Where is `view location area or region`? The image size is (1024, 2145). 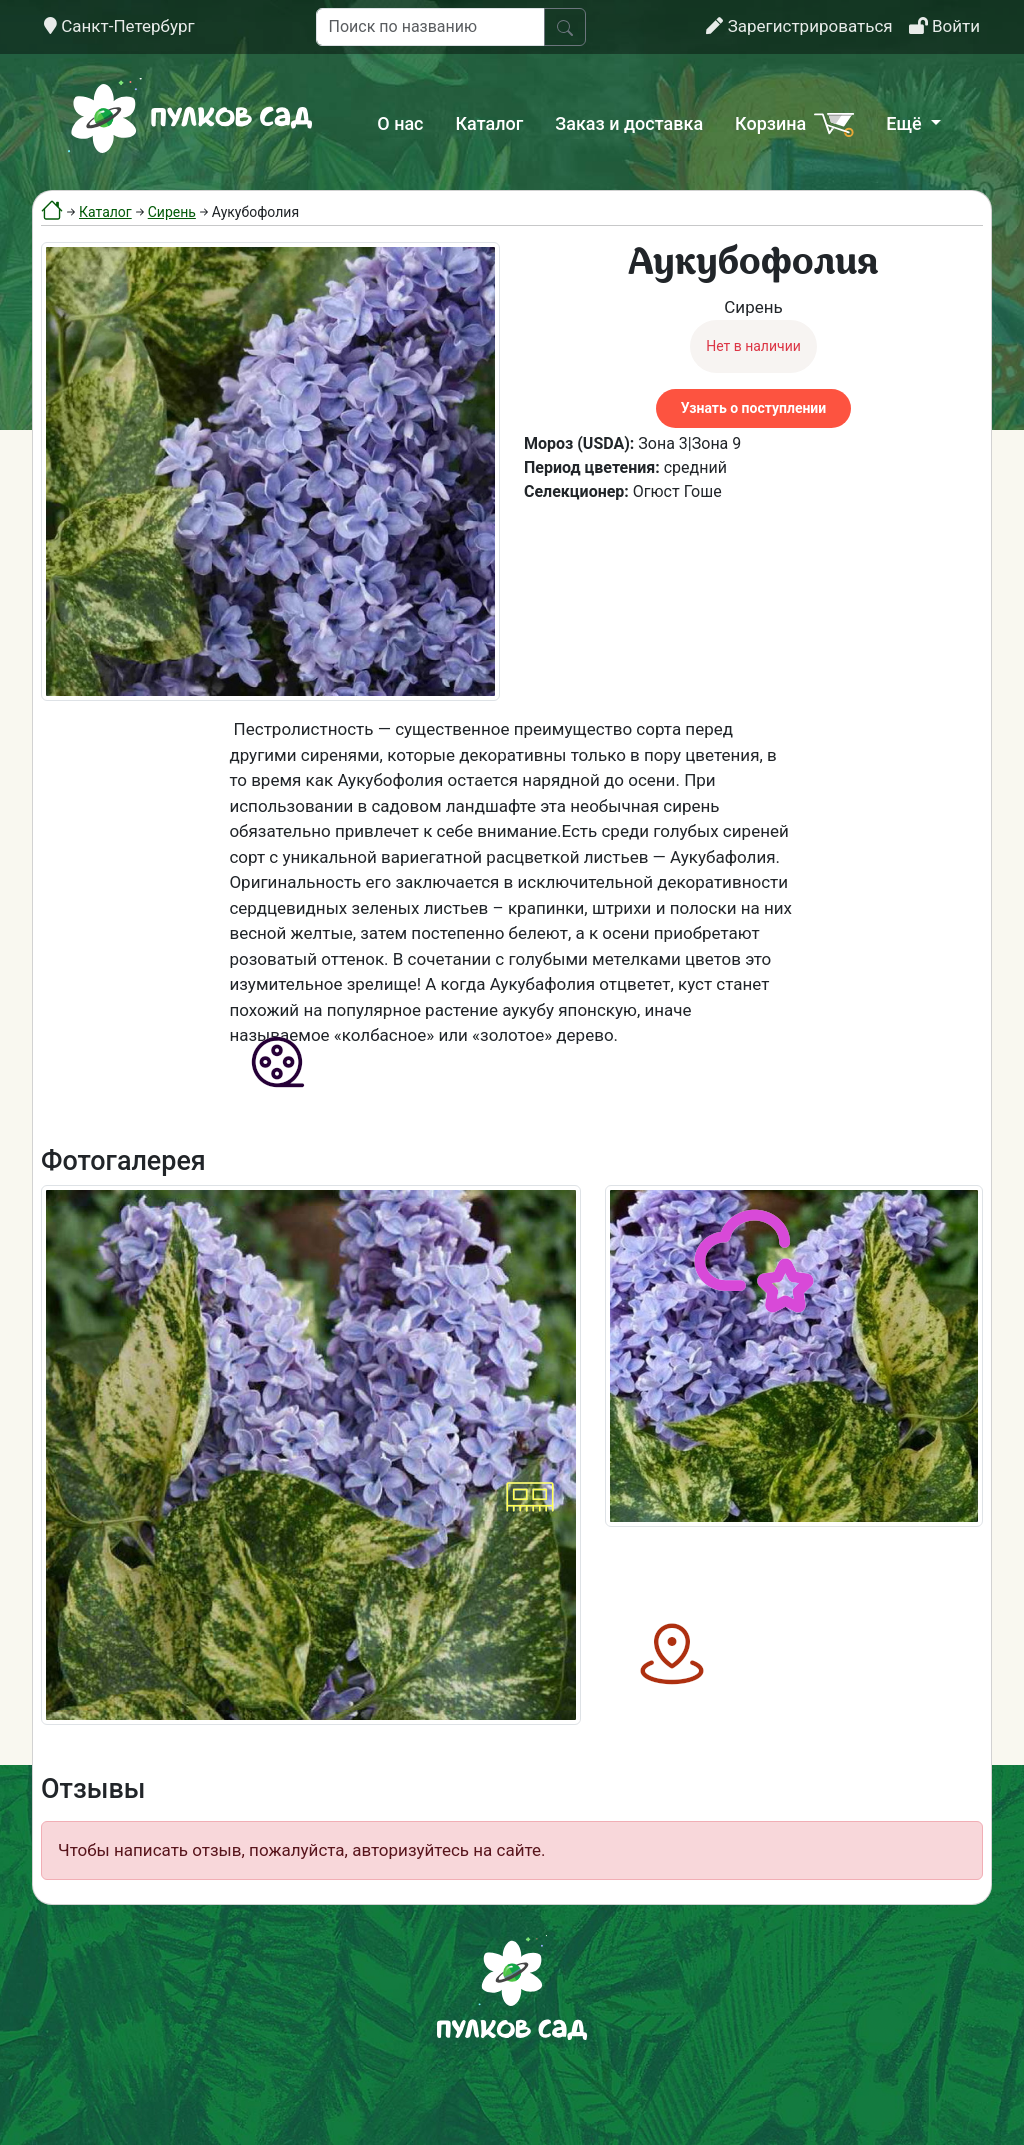
view location area or region is located at coordinates (672, 1655).